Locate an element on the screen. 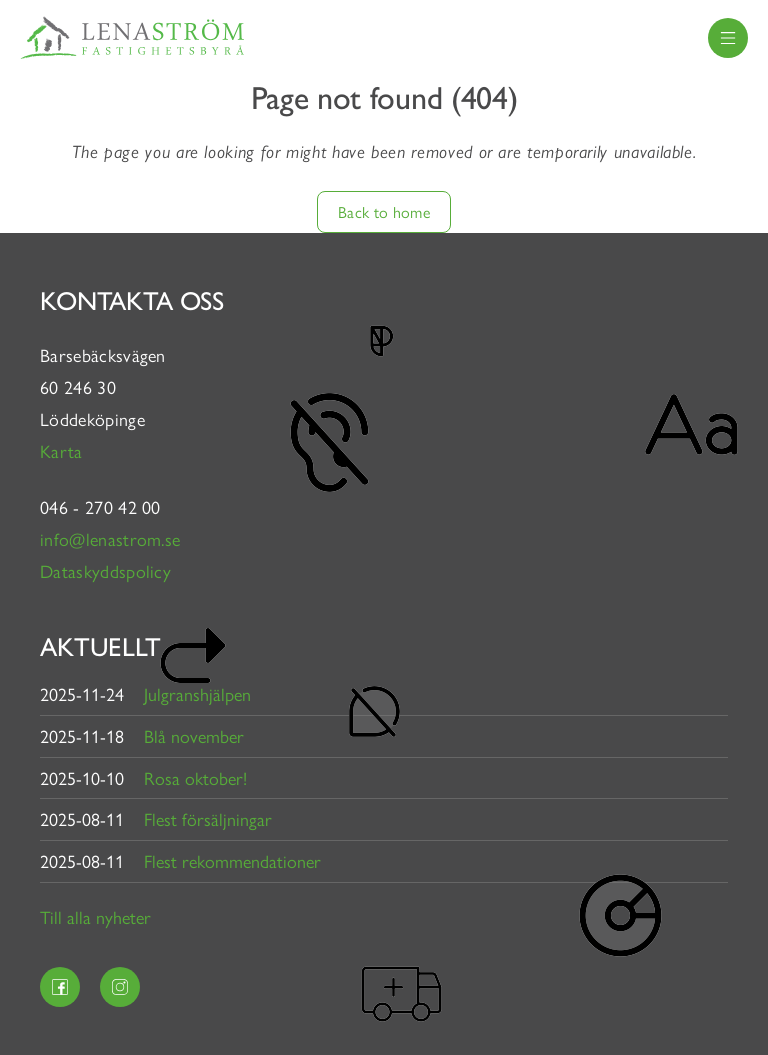 This screenshot has width=768, height=1055. indicates hearing assistance is disabled is located at coordinates (329, 442).